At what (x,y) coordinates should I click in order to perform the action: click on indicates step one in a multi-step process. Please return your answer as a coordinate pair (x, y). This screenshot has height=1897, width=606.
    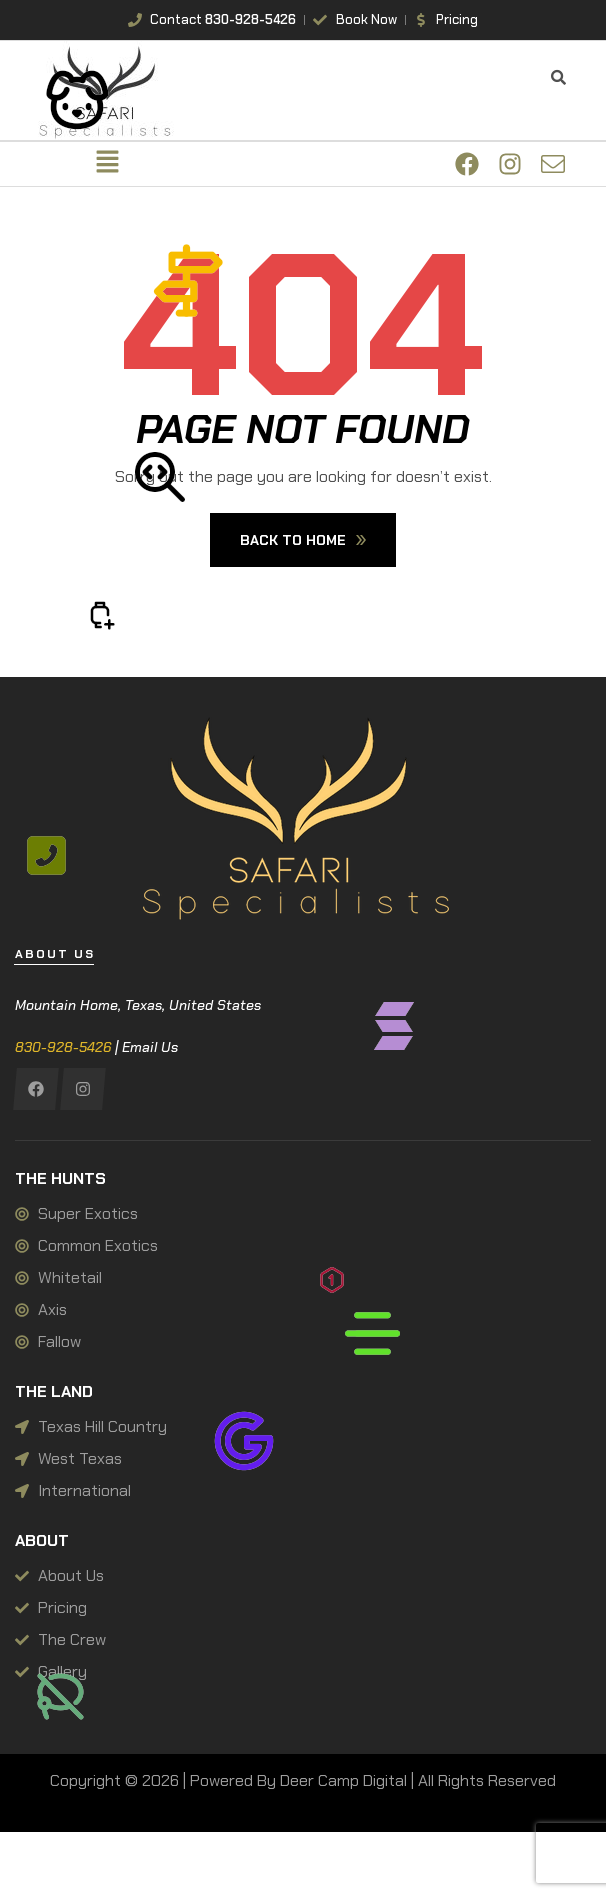
    Looking at the image, I should click on (332, 1280).